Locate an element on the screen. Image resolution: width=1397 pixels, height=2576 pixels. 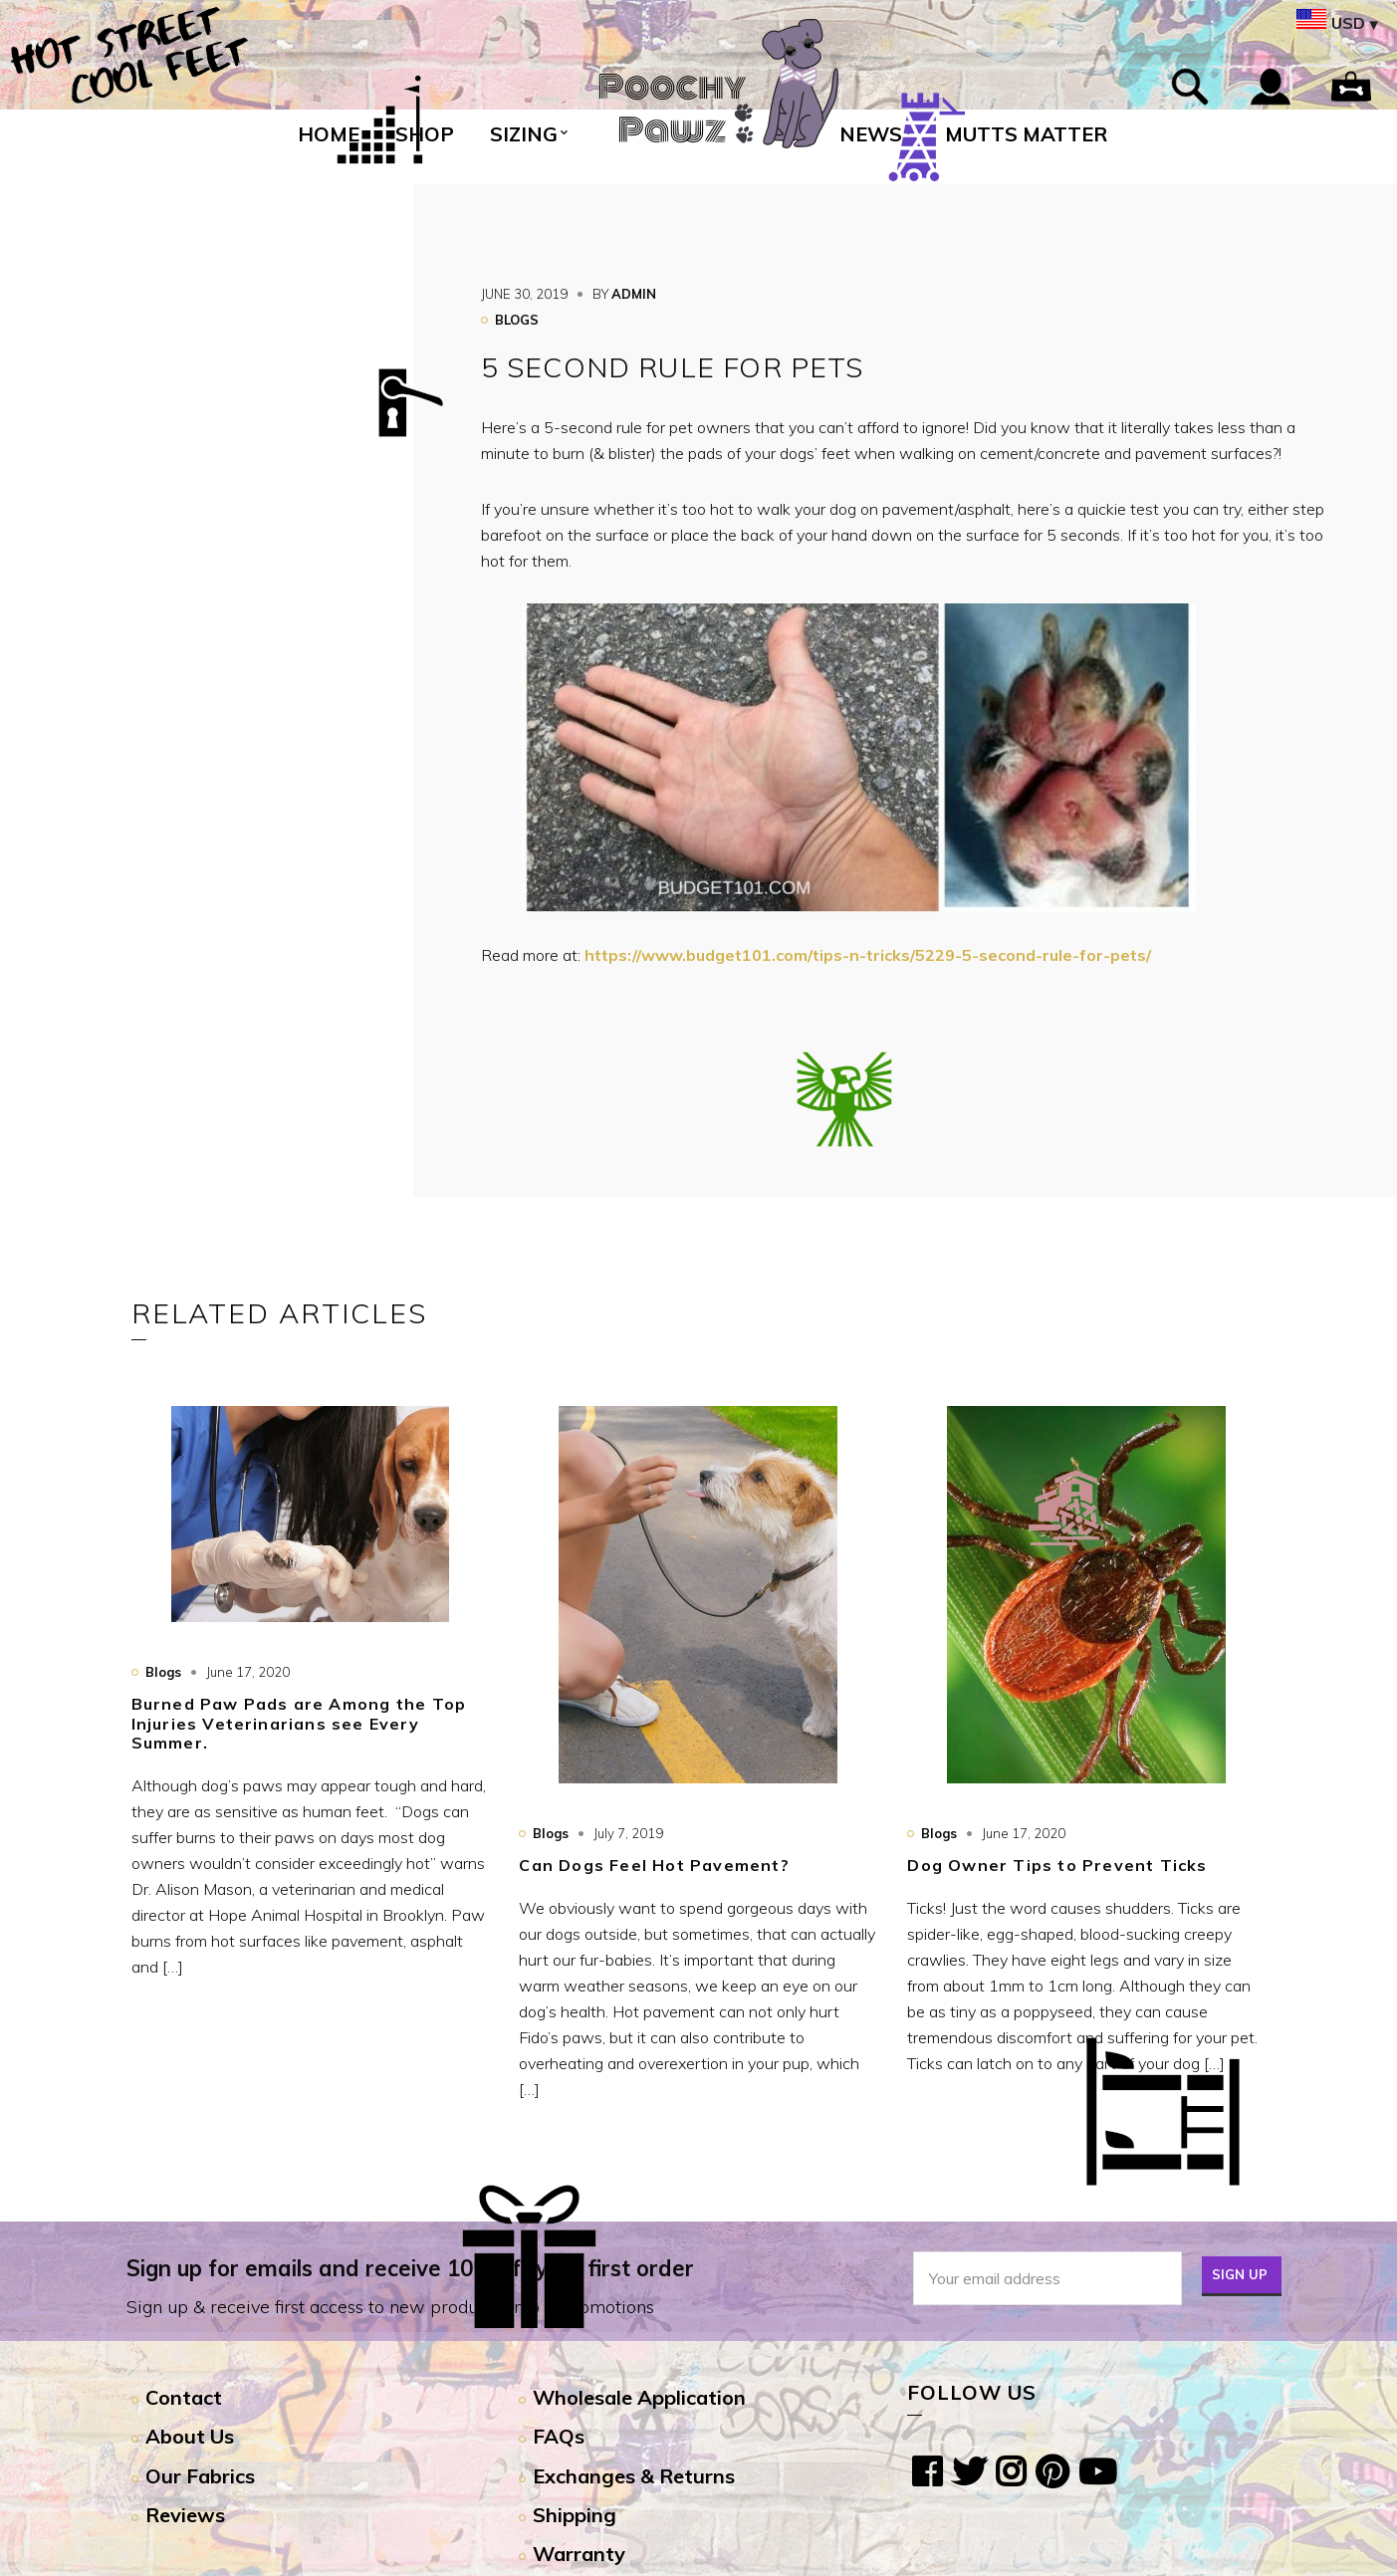
access siege tower unit in strategy game is located at coordinates (925, 135).